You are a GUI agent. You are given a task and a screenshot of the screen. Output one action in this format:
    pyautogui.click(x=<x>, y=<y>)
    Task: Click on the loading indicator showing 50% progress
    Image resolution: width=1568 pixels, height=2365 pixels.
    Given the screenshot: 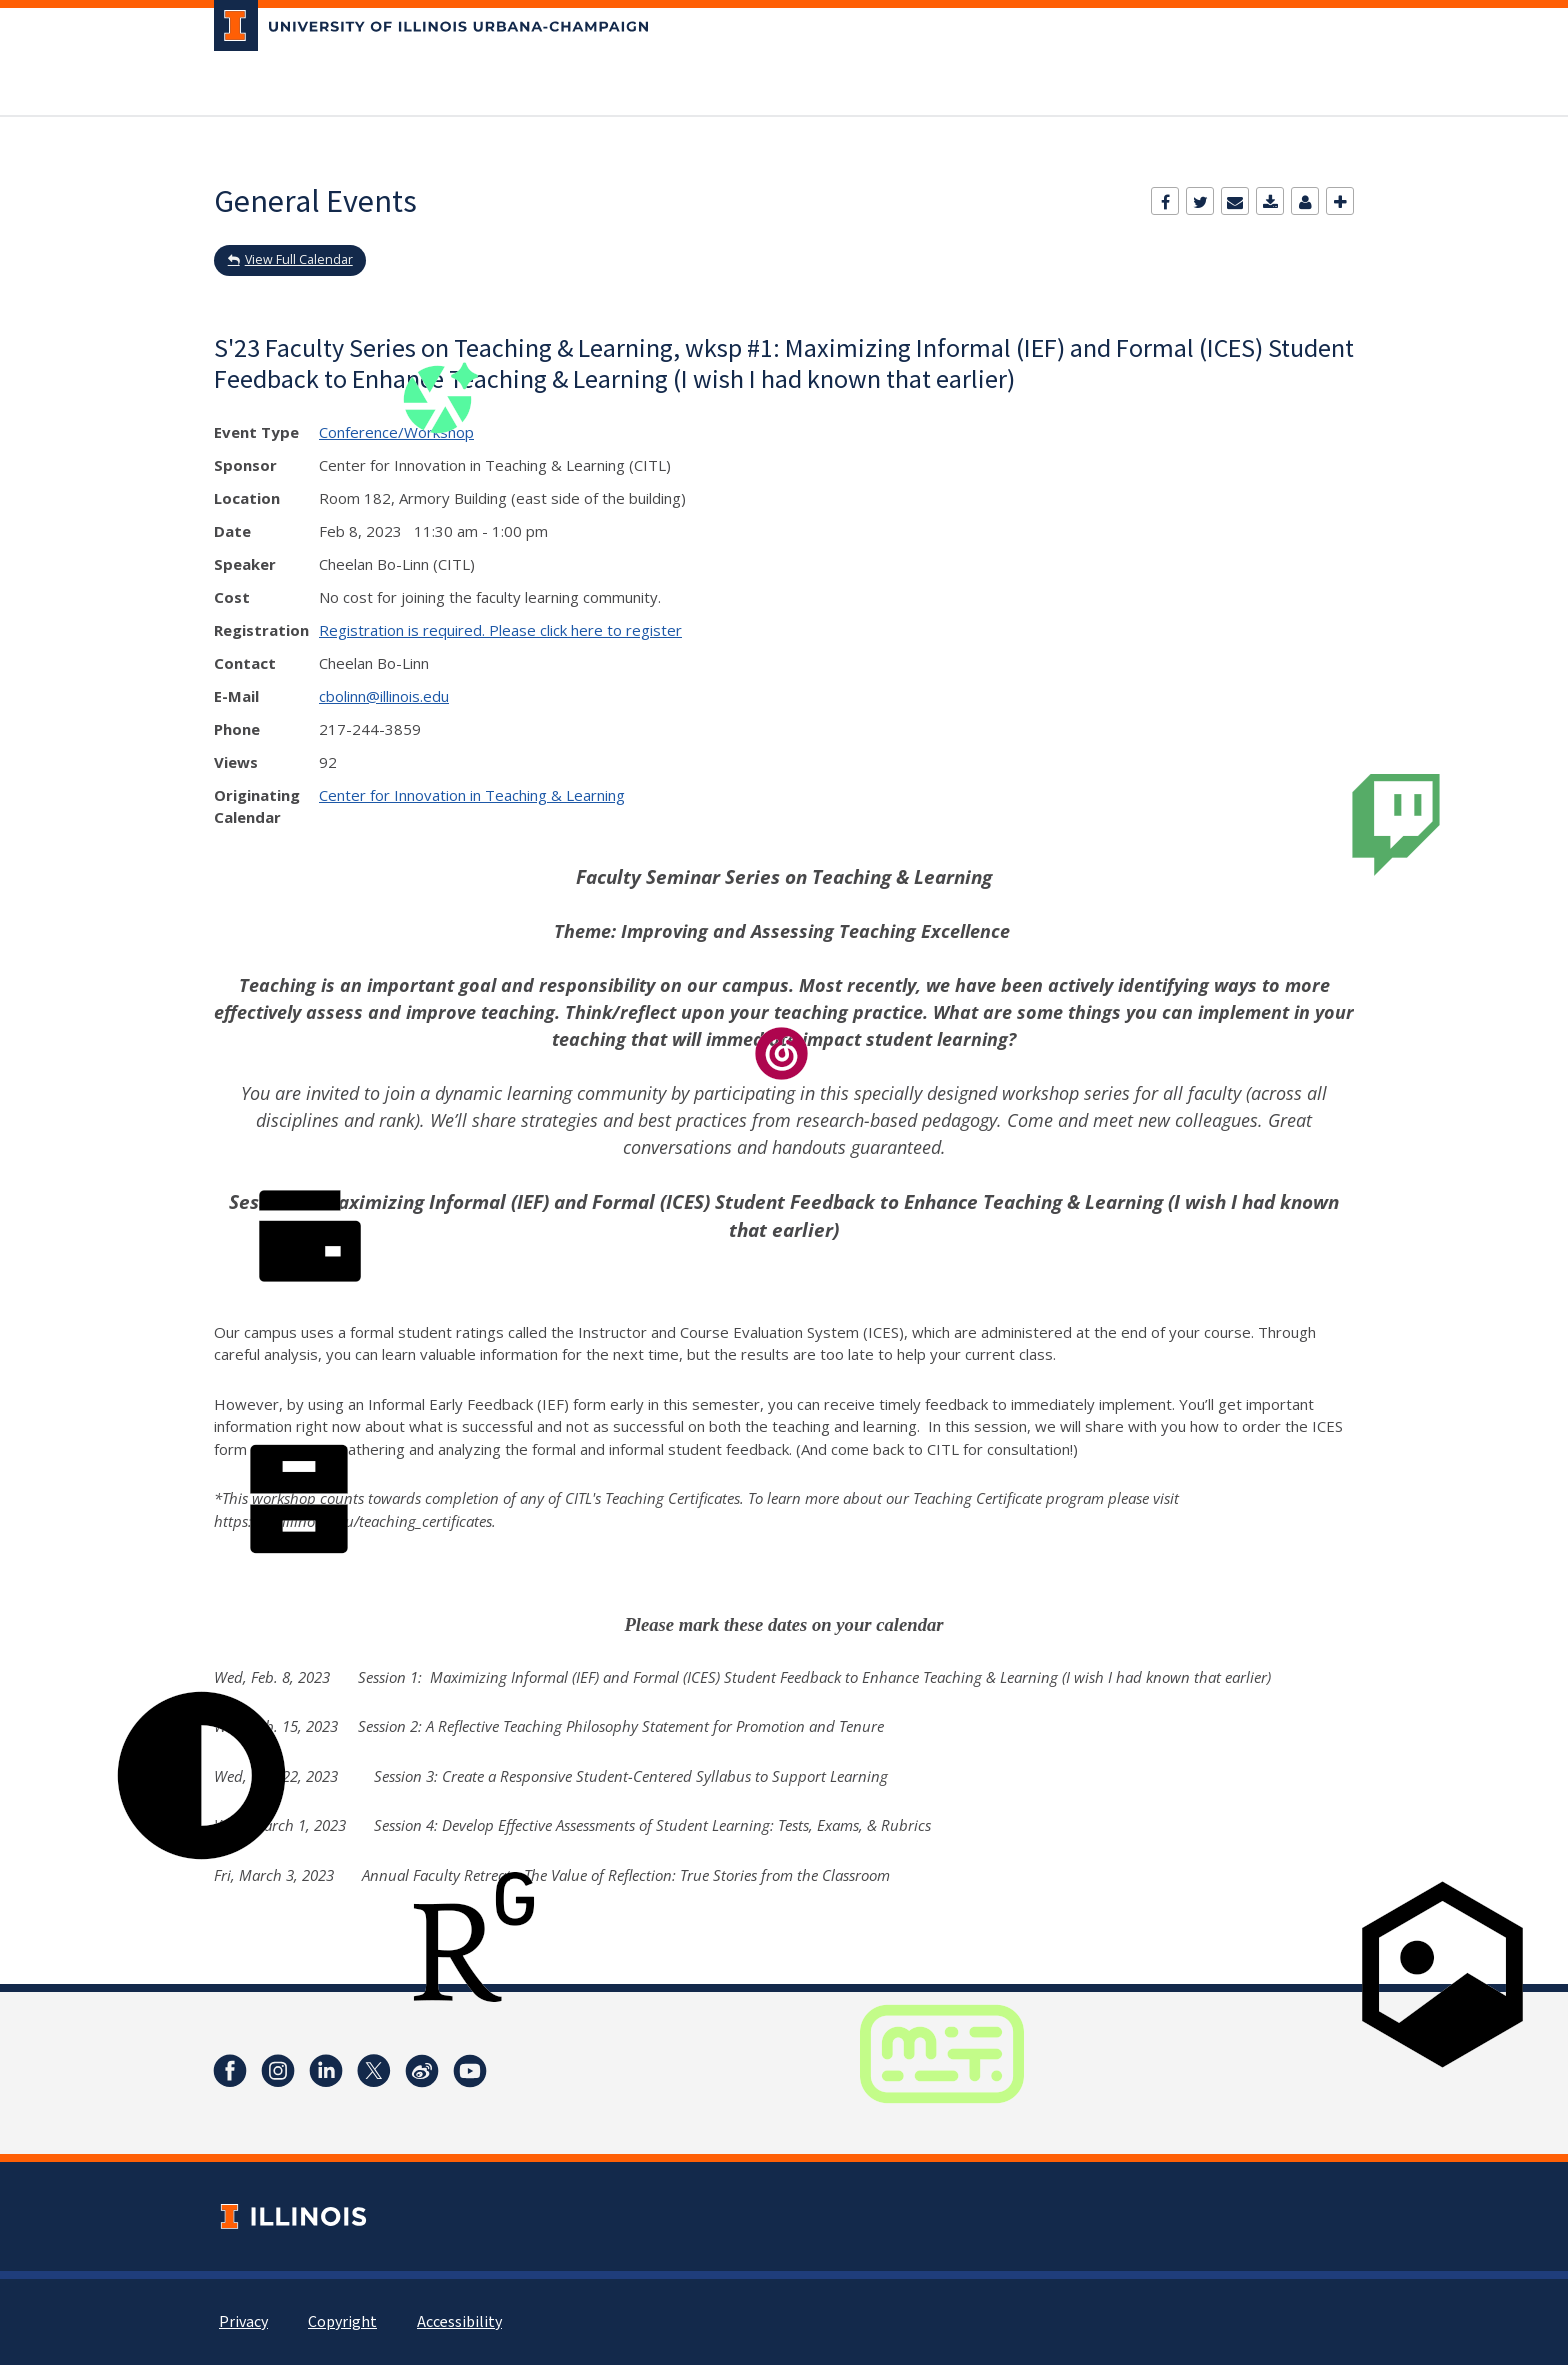 What is the action you would take?
    pyautogui.click(x=201, y=1775)
    